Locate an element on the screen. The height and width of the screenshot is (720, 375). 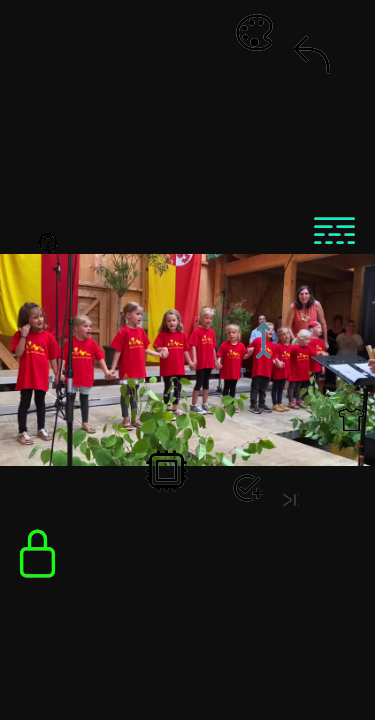
add a new task to your list is located at coordinates (247, 488).